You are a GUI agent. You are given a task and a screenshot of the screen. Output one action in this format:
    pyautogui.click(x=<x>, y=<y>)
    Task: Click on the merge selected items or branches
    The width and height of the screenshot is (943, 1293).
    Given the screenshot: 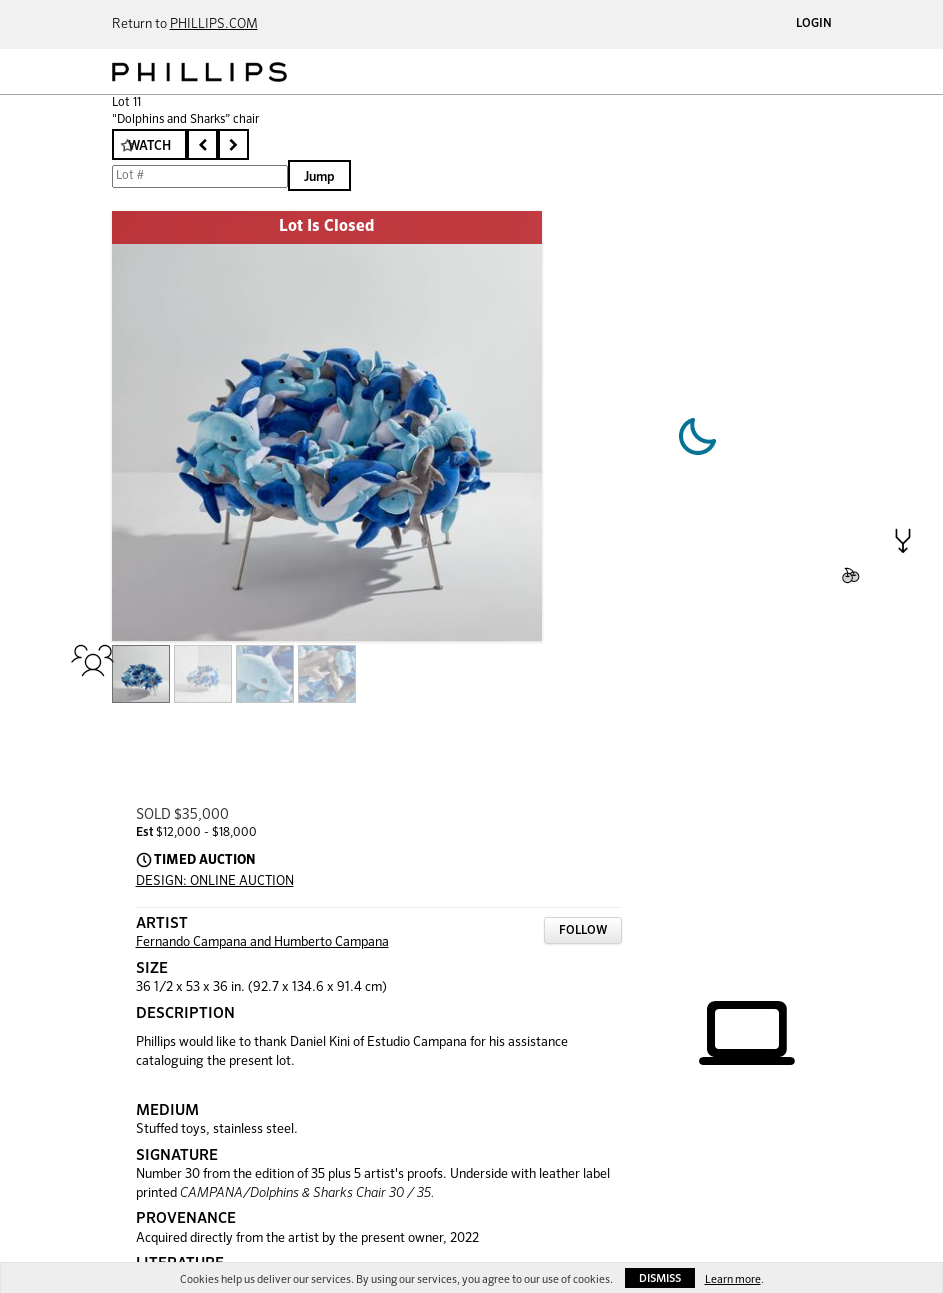 What is the action you would take?
    pyautogui.click(x=903, y=540)
    